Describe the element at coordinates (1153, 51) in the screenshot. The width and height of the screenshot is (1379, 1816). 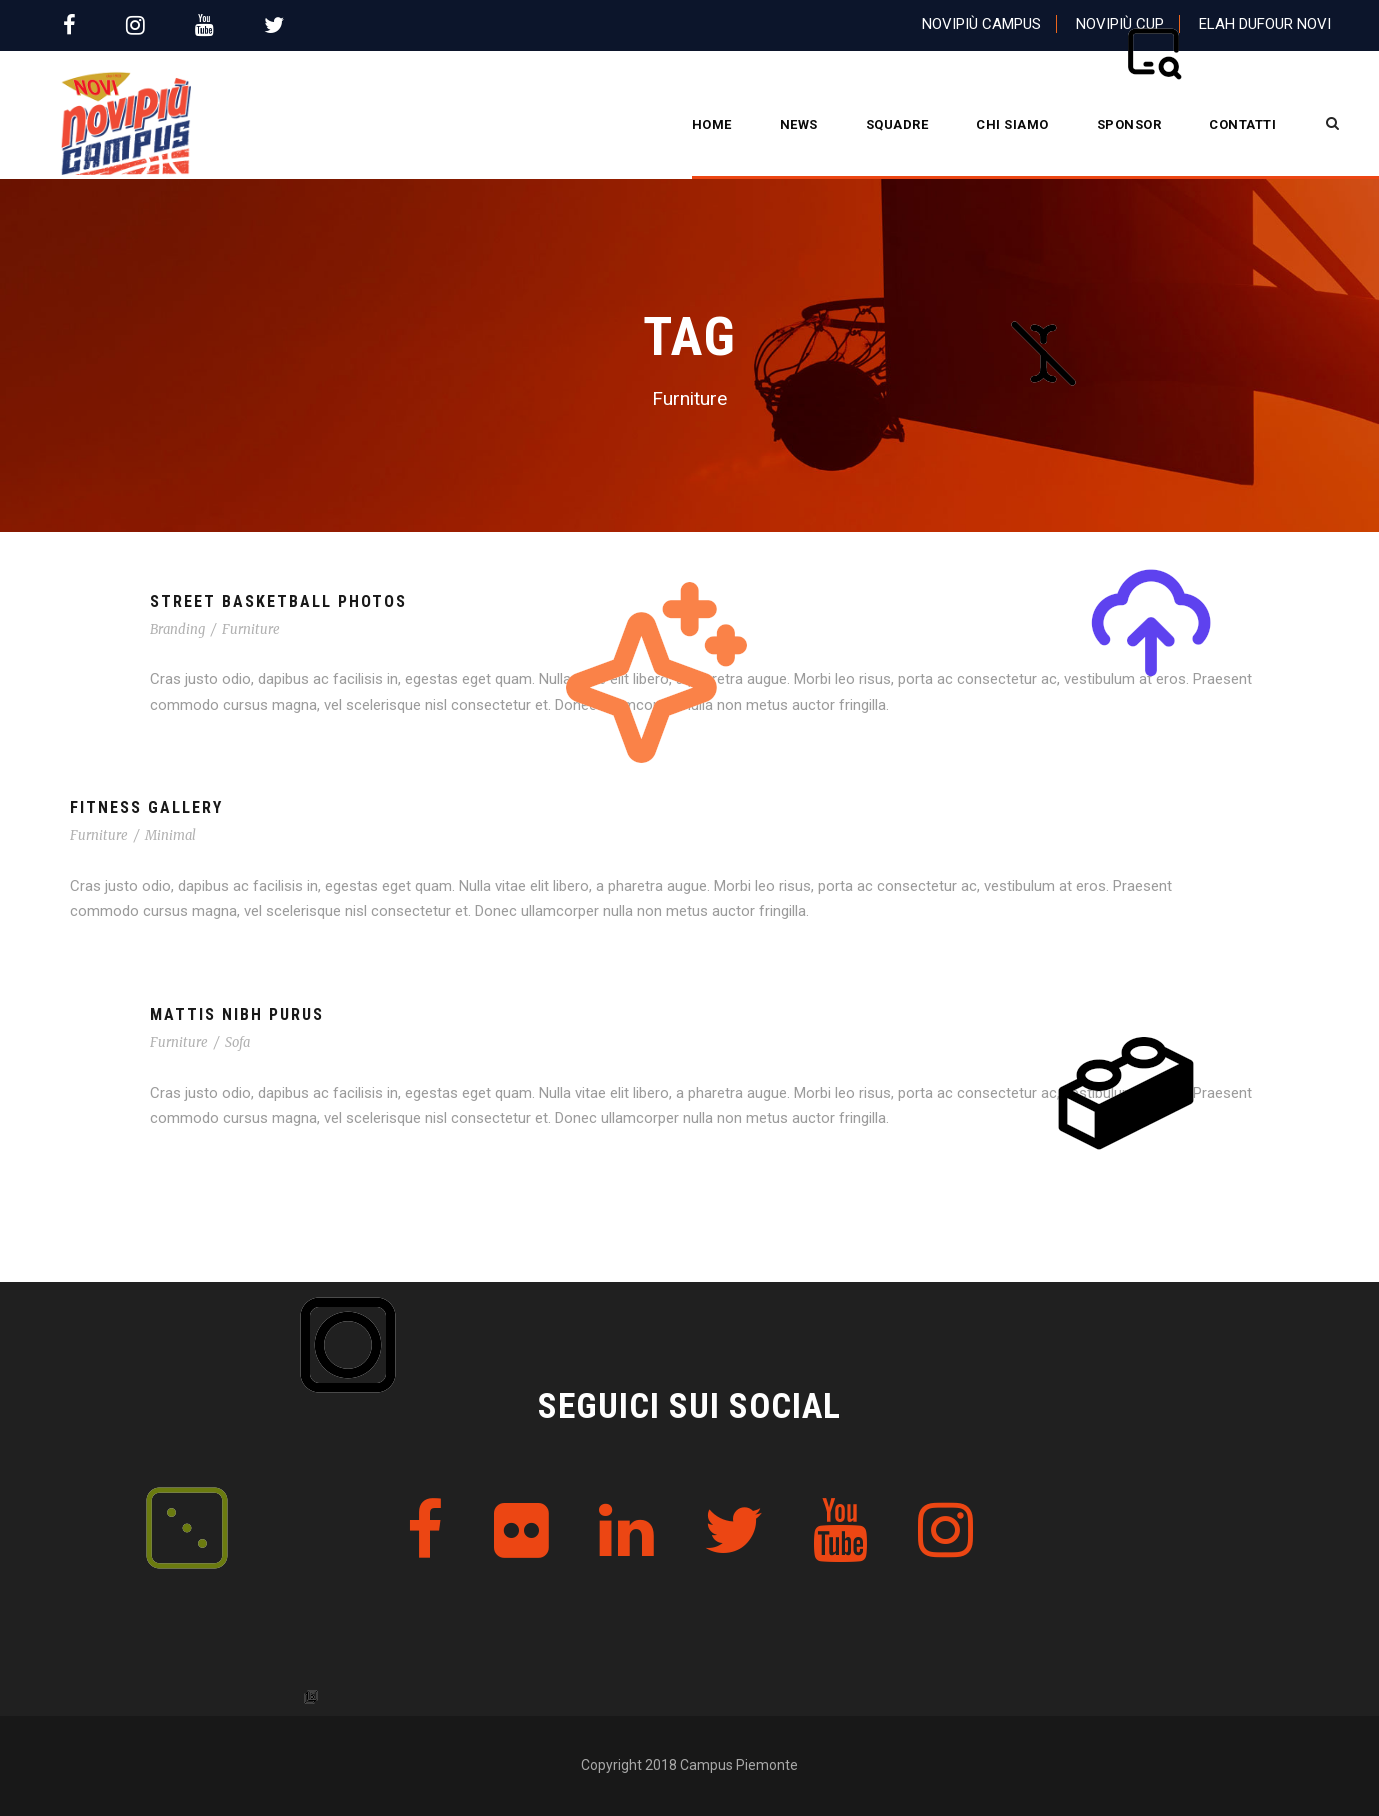
I see `search content on tablet device` at that location.